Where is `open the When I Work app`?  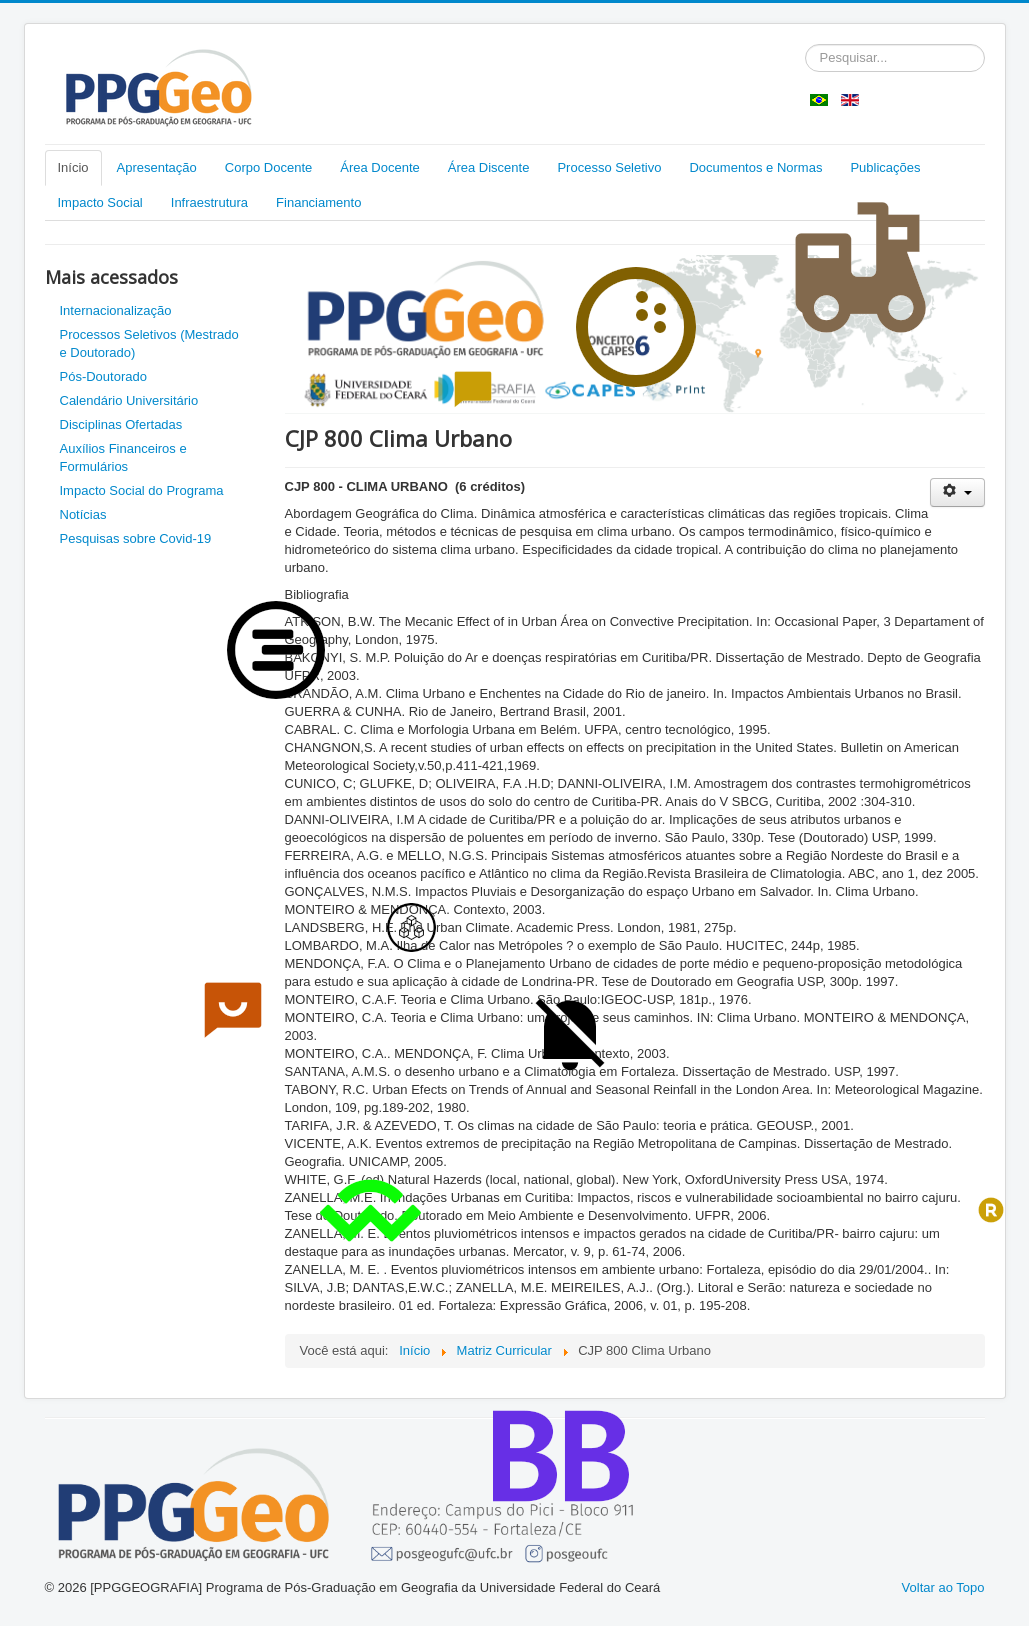
open the When I Work app is located at coordinates (276, 650).